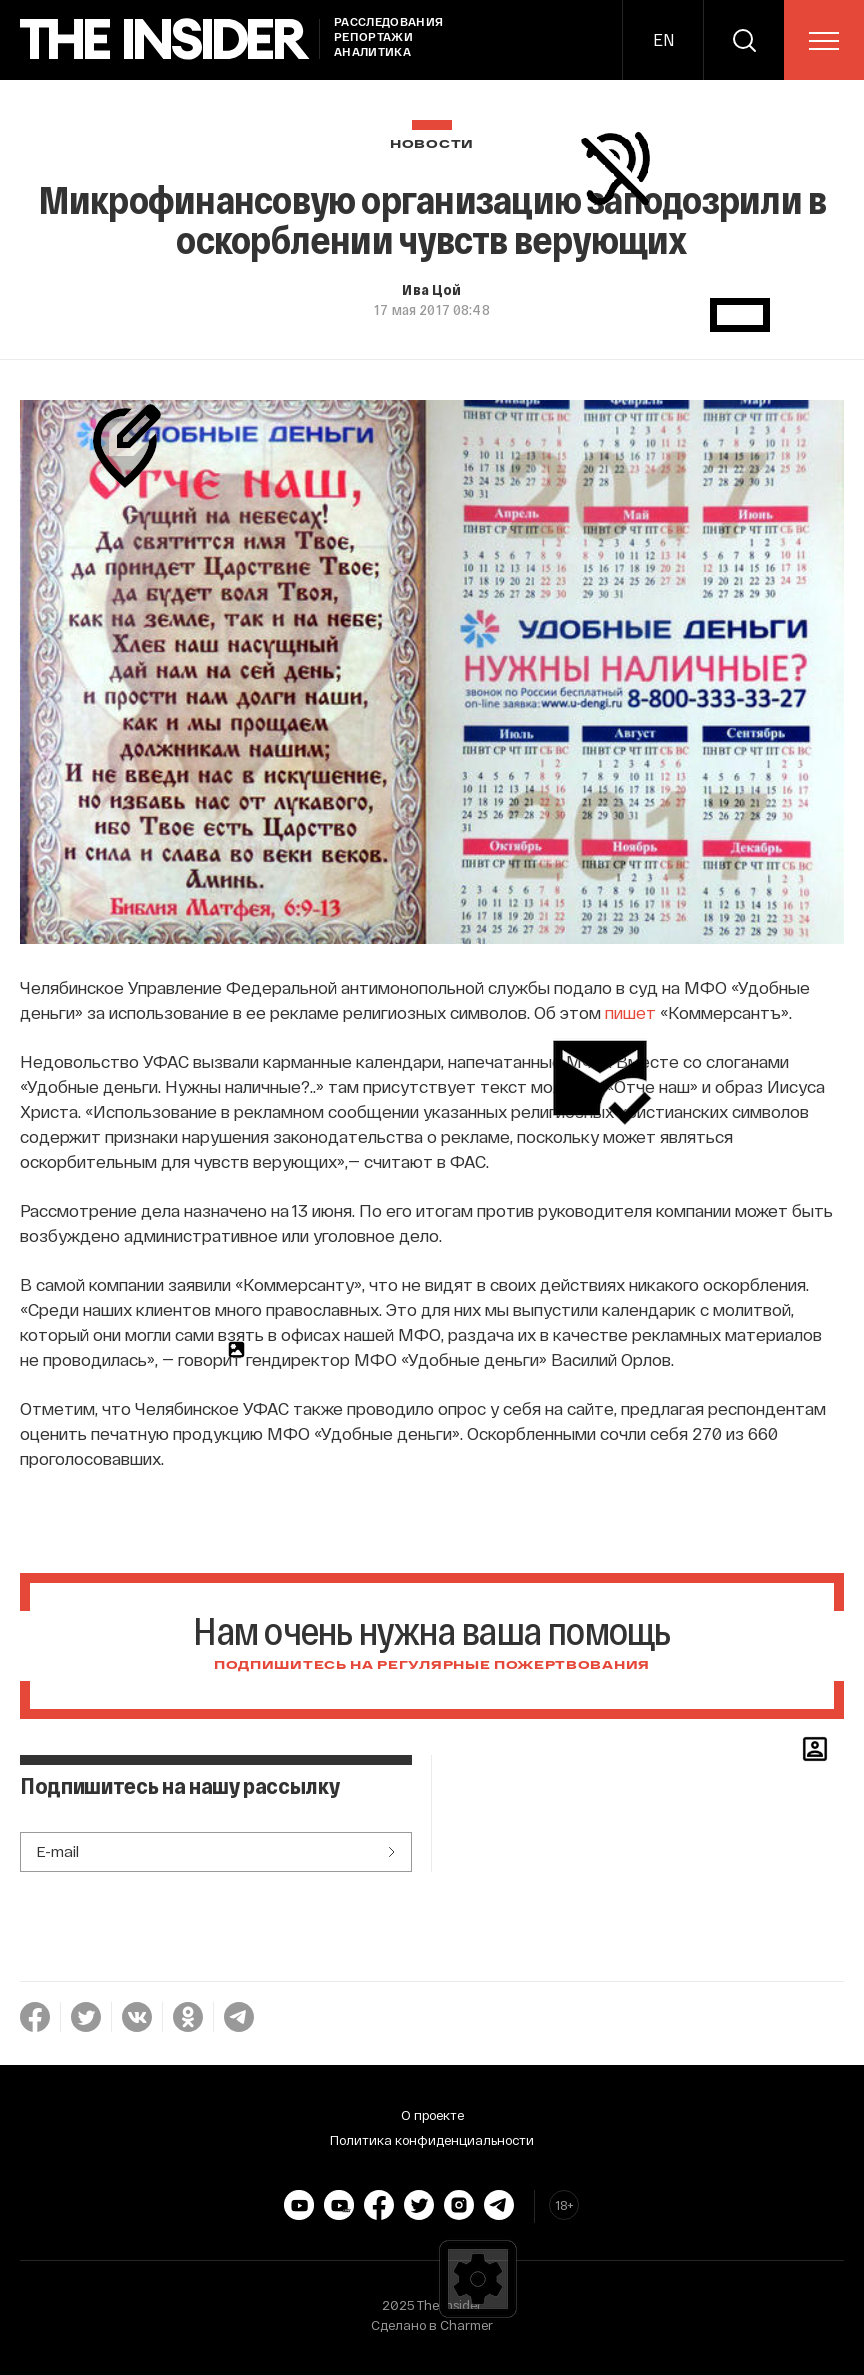  What do you see at coordinates (740, 315) in the screenshot?
I see `crop image to 7:5 aspect ratio` at bounding box center [740, 315].